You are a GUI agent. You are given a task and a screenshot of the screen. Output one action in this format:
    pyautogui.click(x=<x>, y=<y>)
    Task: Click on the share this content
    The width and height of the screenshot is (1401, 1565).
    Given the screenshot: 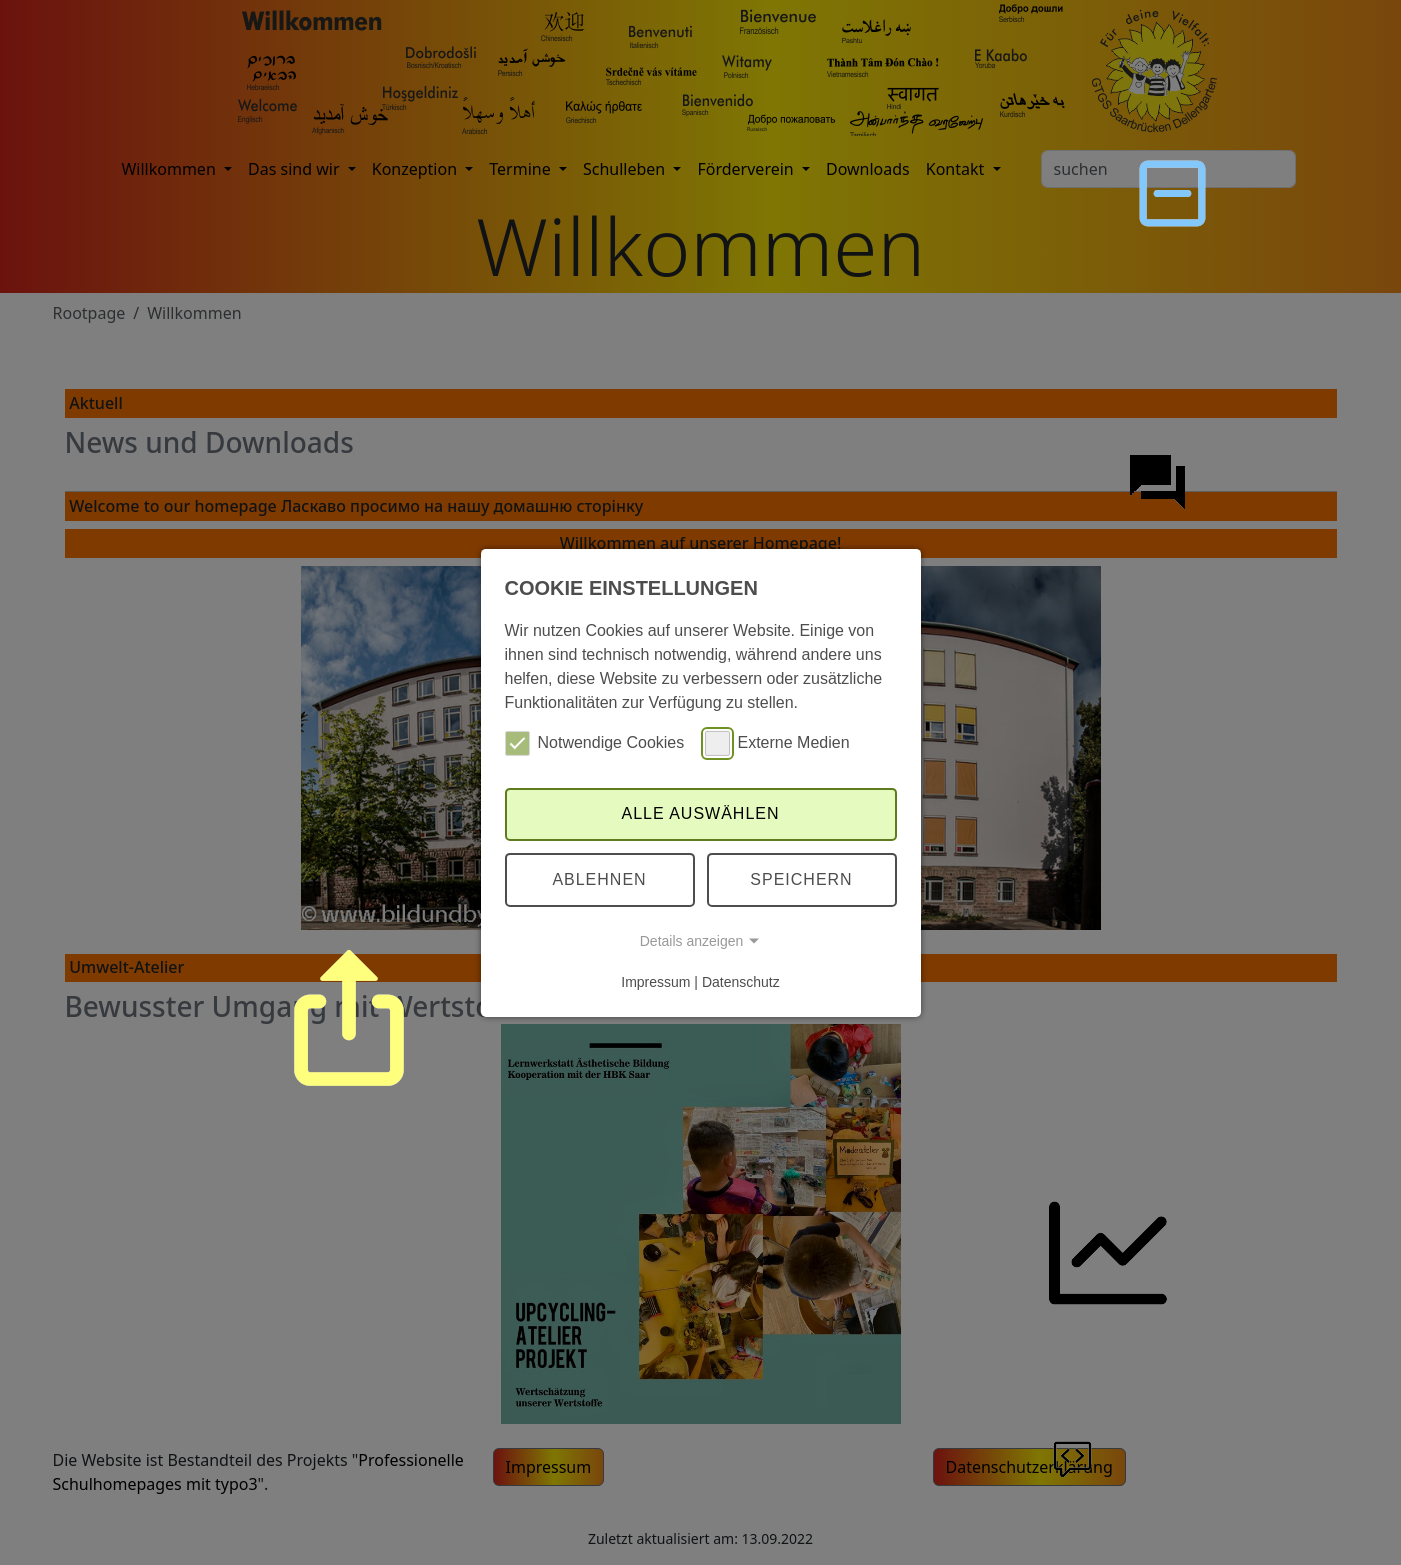 What is the action you would take?
    pyautogui.click(x=349, y=1022)
    